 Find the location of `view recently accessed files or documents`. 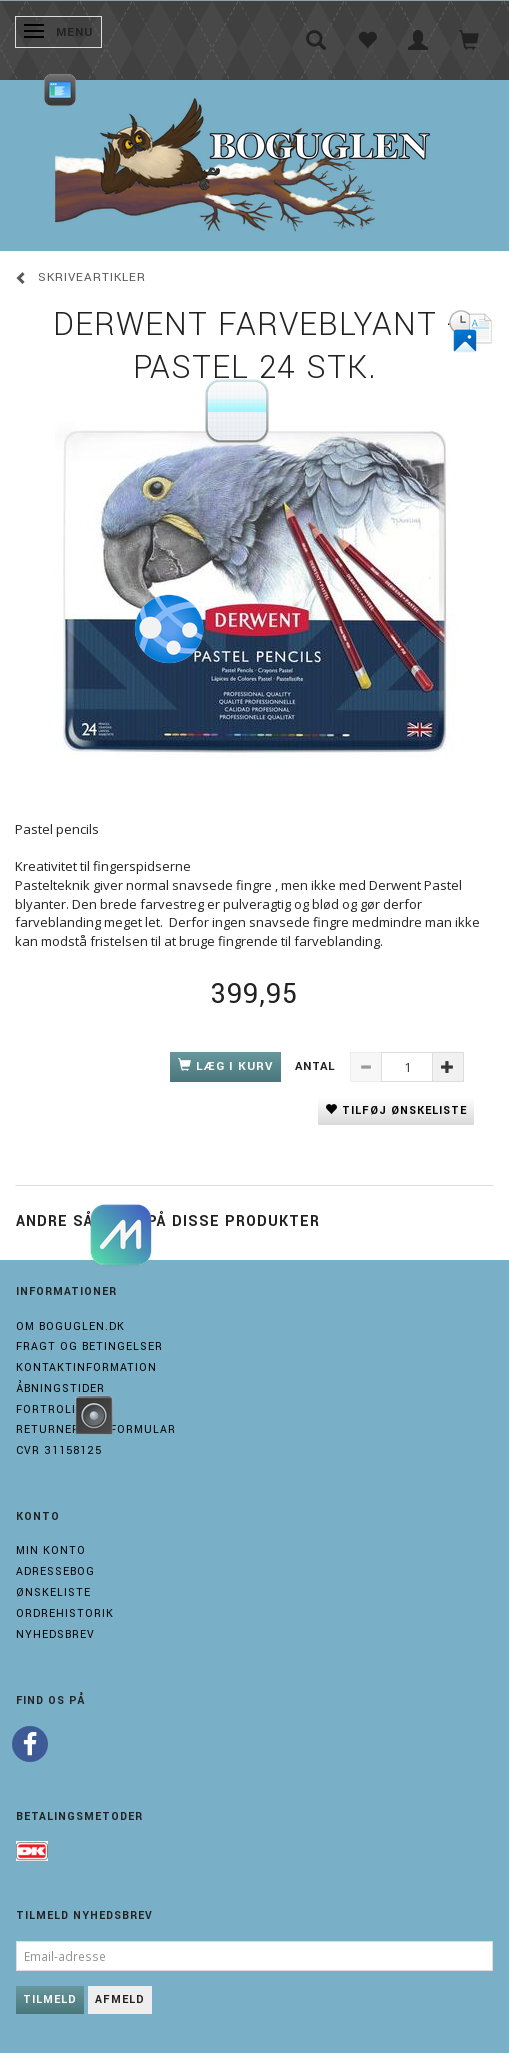

view recently accessed files or documents is located at coordinates (470, 331).